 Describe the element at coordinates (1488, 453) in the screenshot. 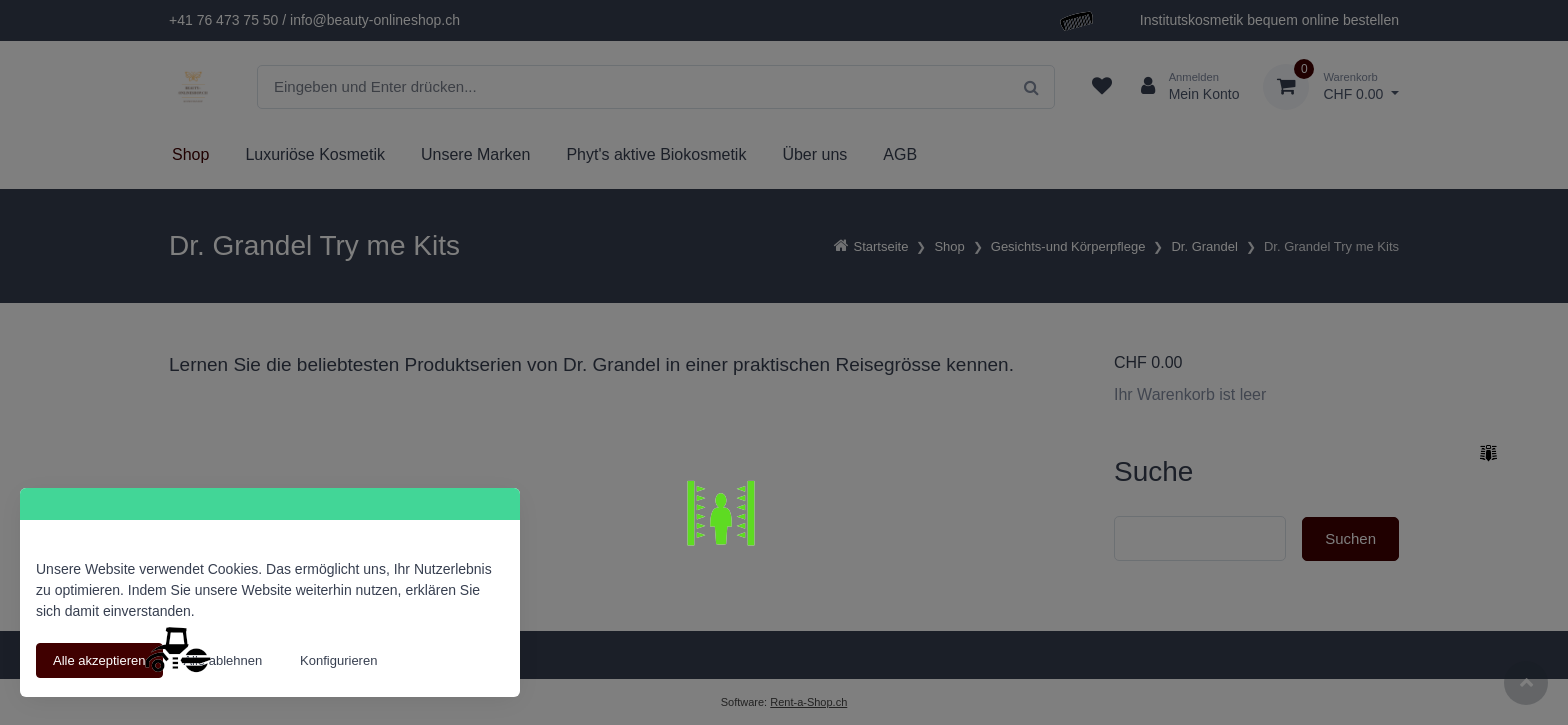

I see `equip metal skirt armor piece` at that location.